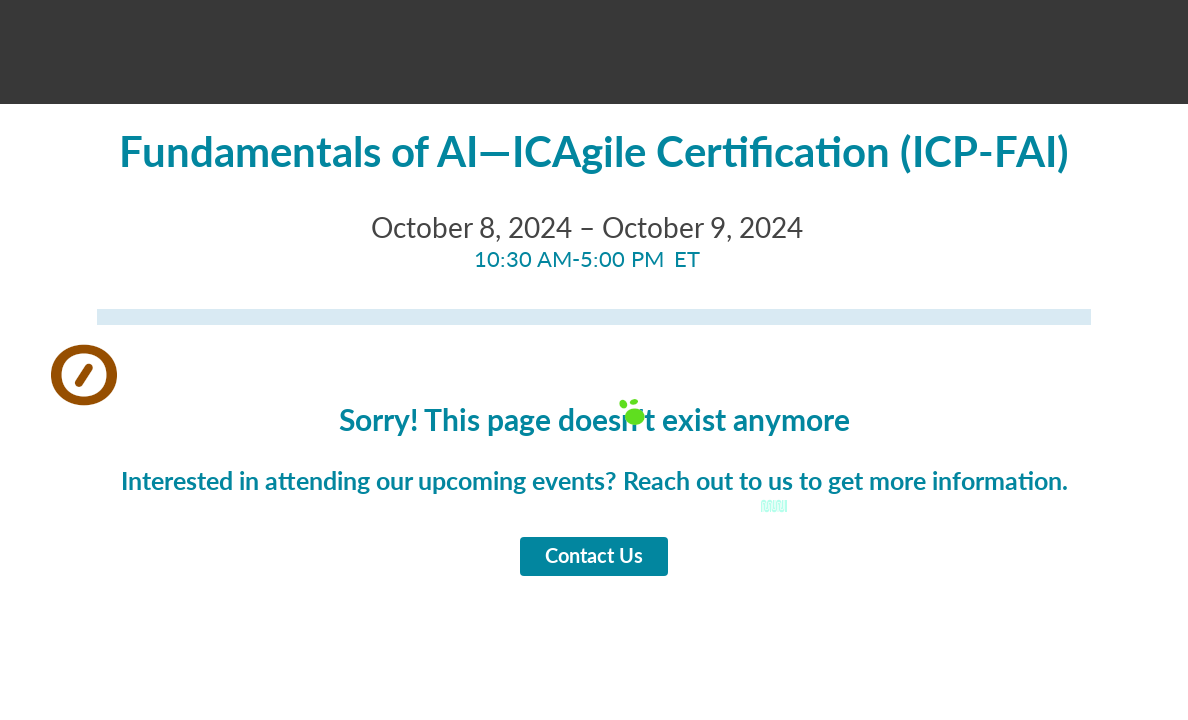  Describe the element at coordinates (774, 506) in the screenshot. I see `san francisco municipal railway (muni) logo` at that location.